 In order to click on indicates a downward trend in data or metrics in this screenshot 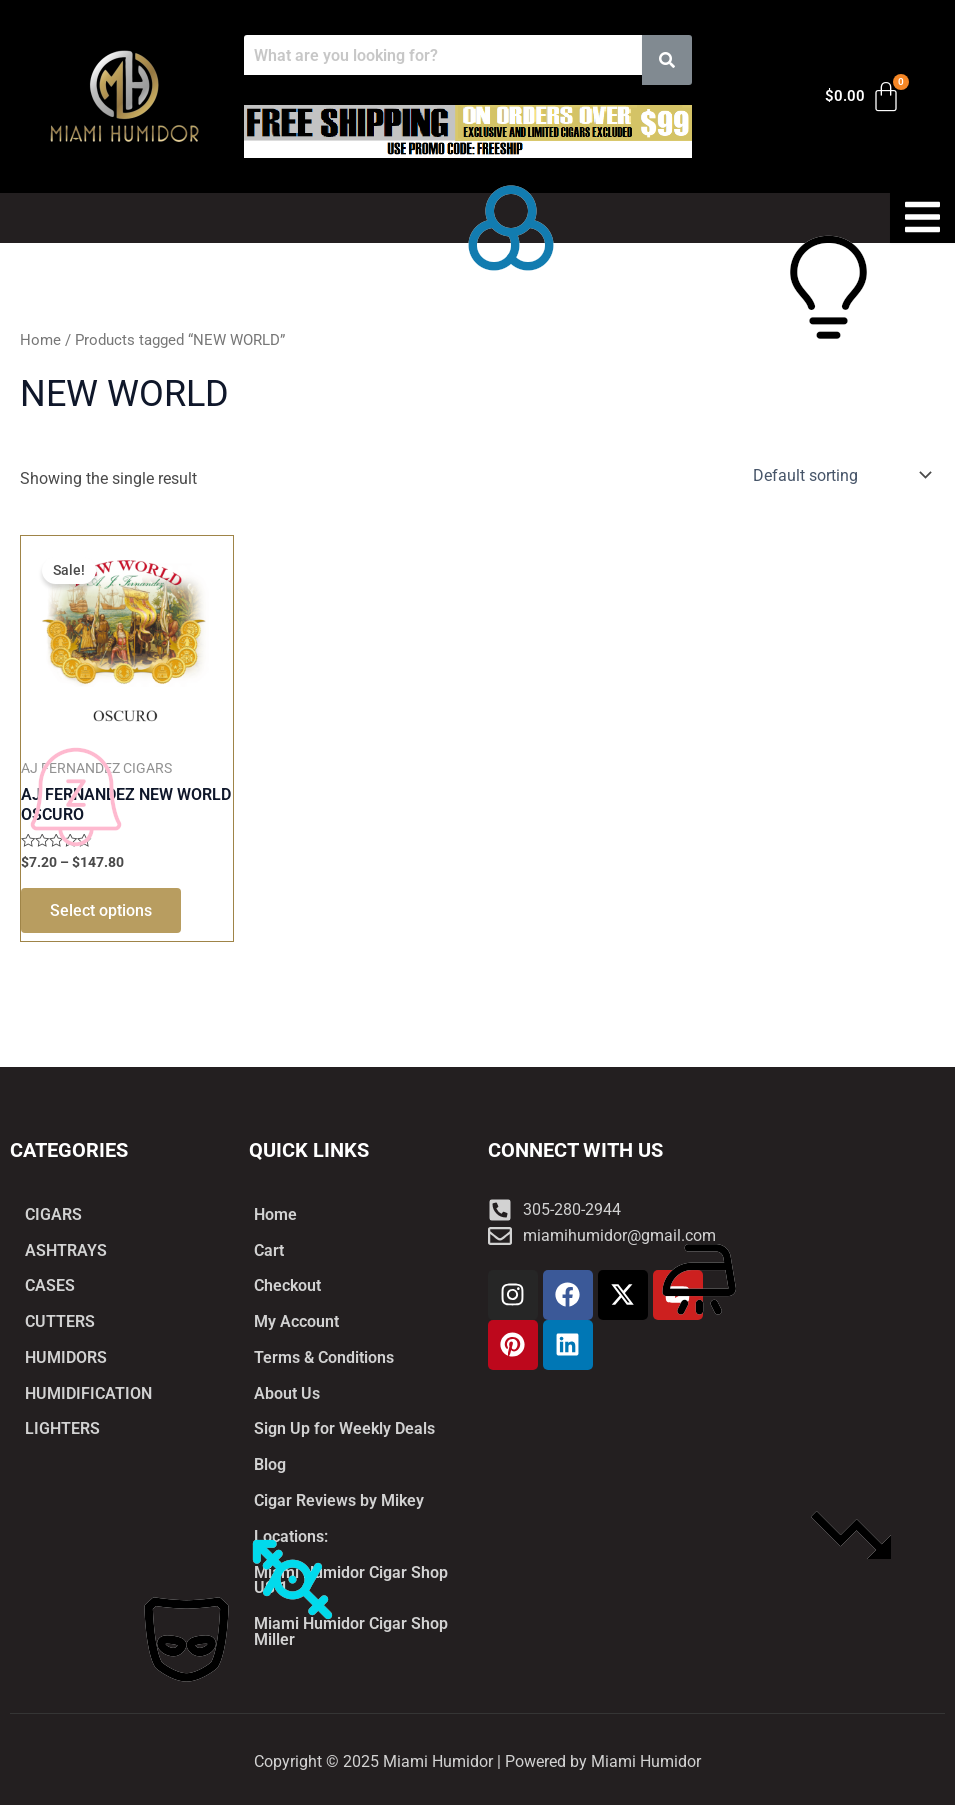, I will do `click(851, 1535)`.